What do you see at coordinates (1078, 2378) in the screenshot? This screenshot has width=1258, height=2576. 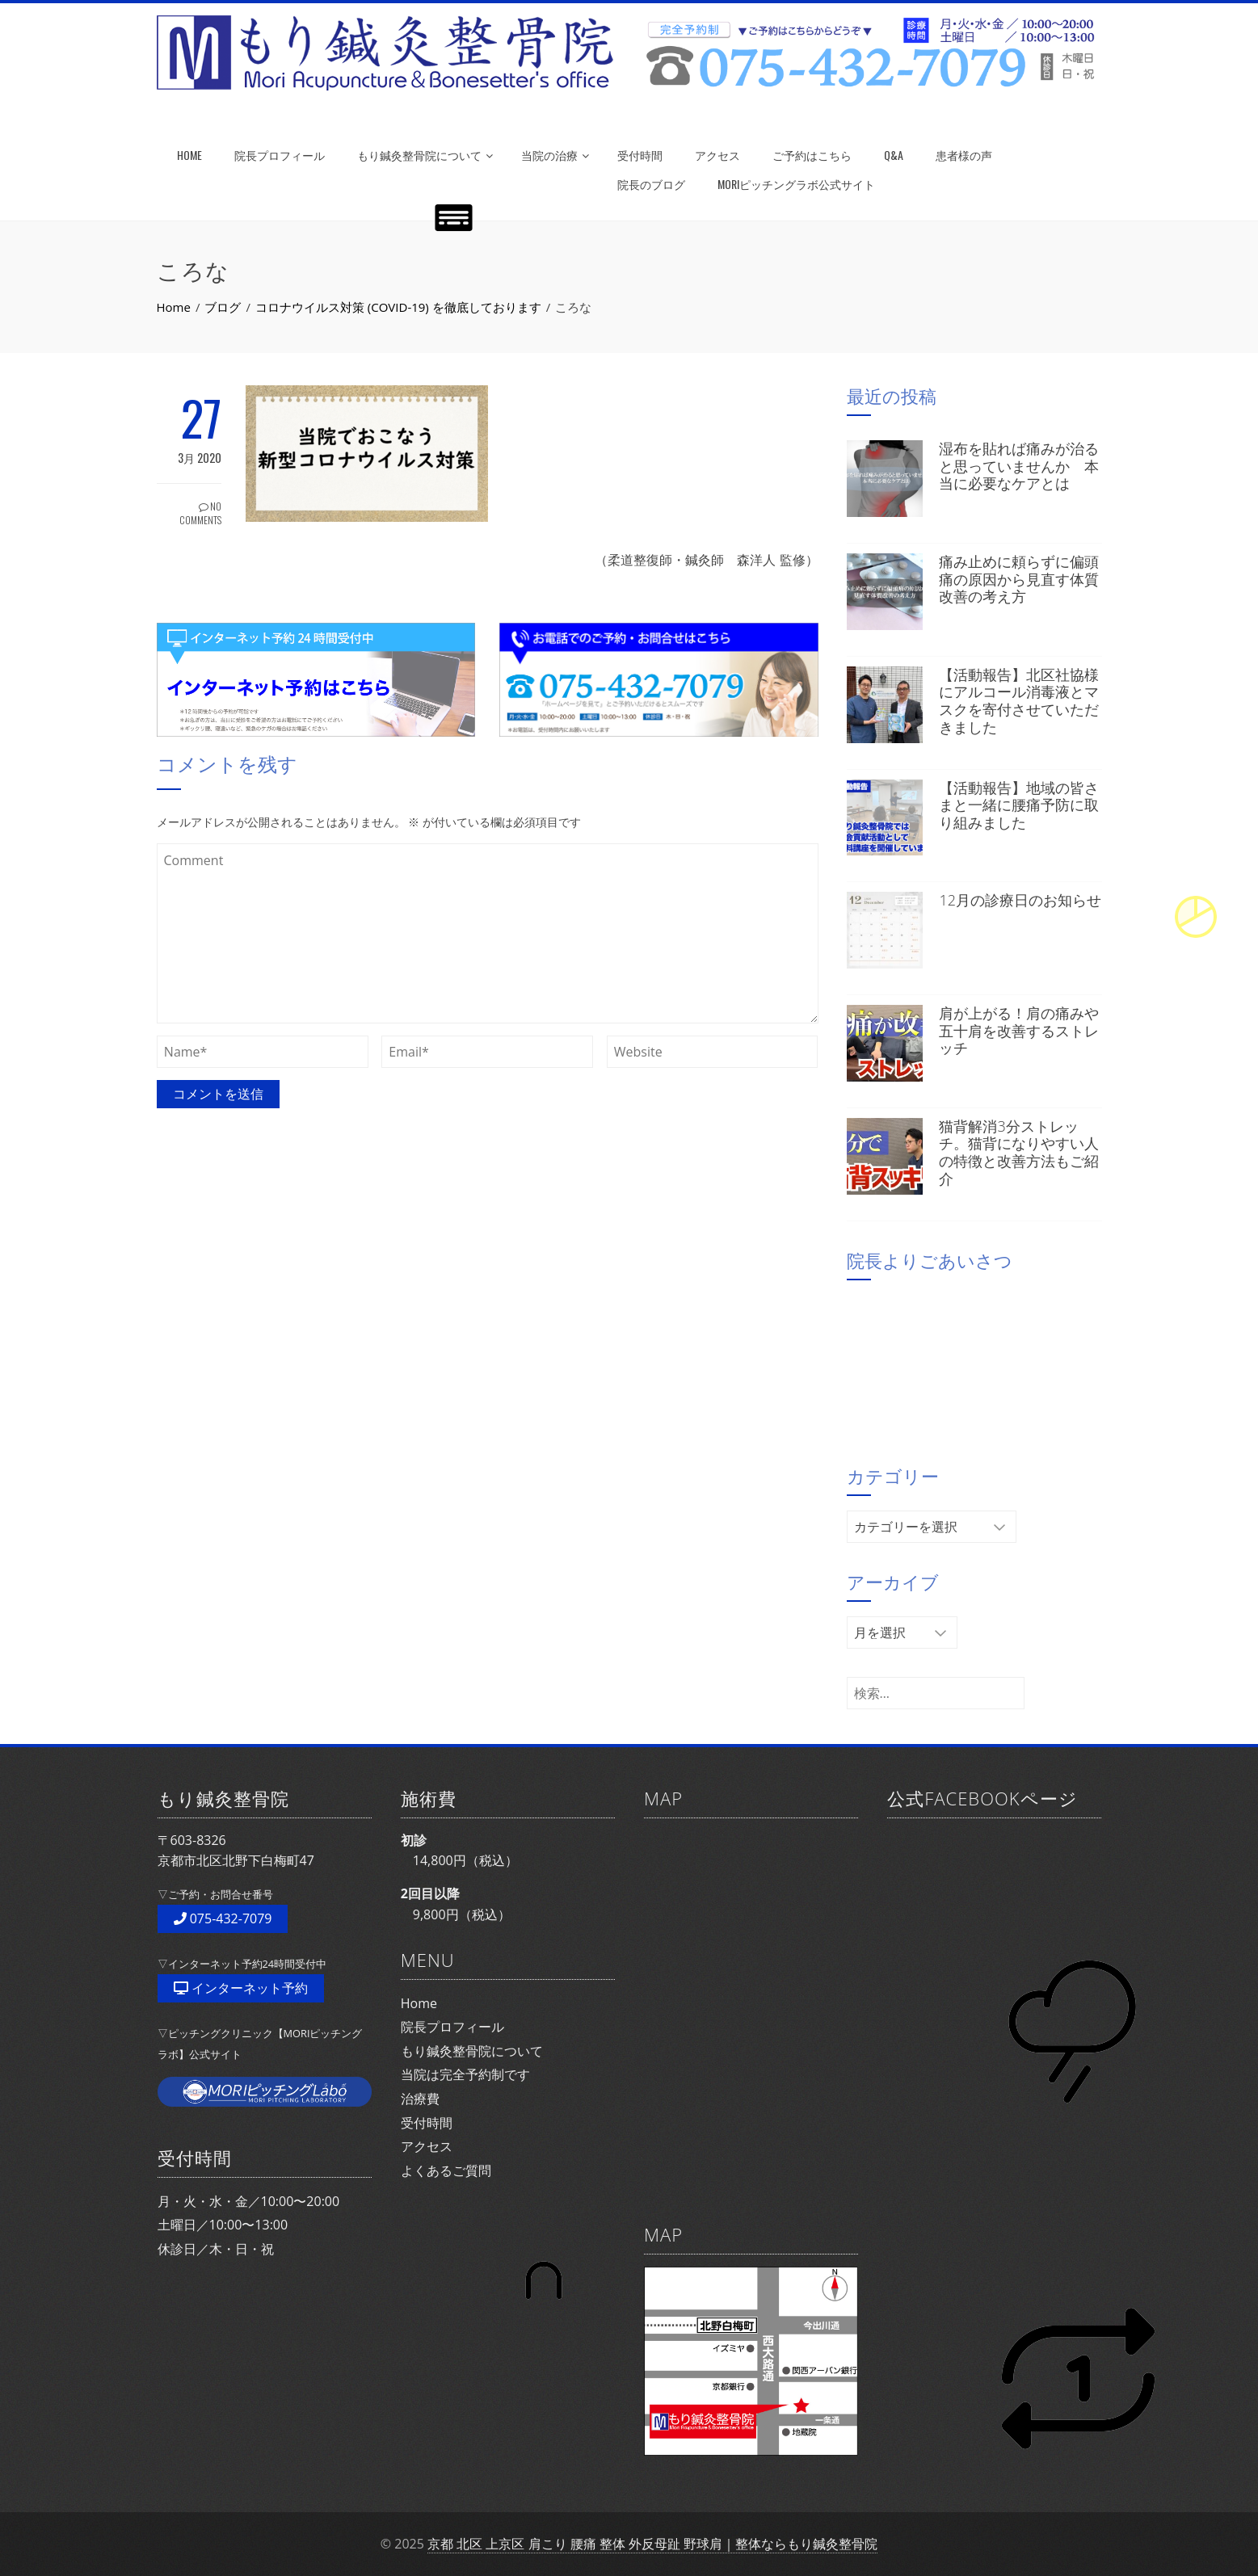 I see `repeat current track once` at bounding box center [1078, 2378].